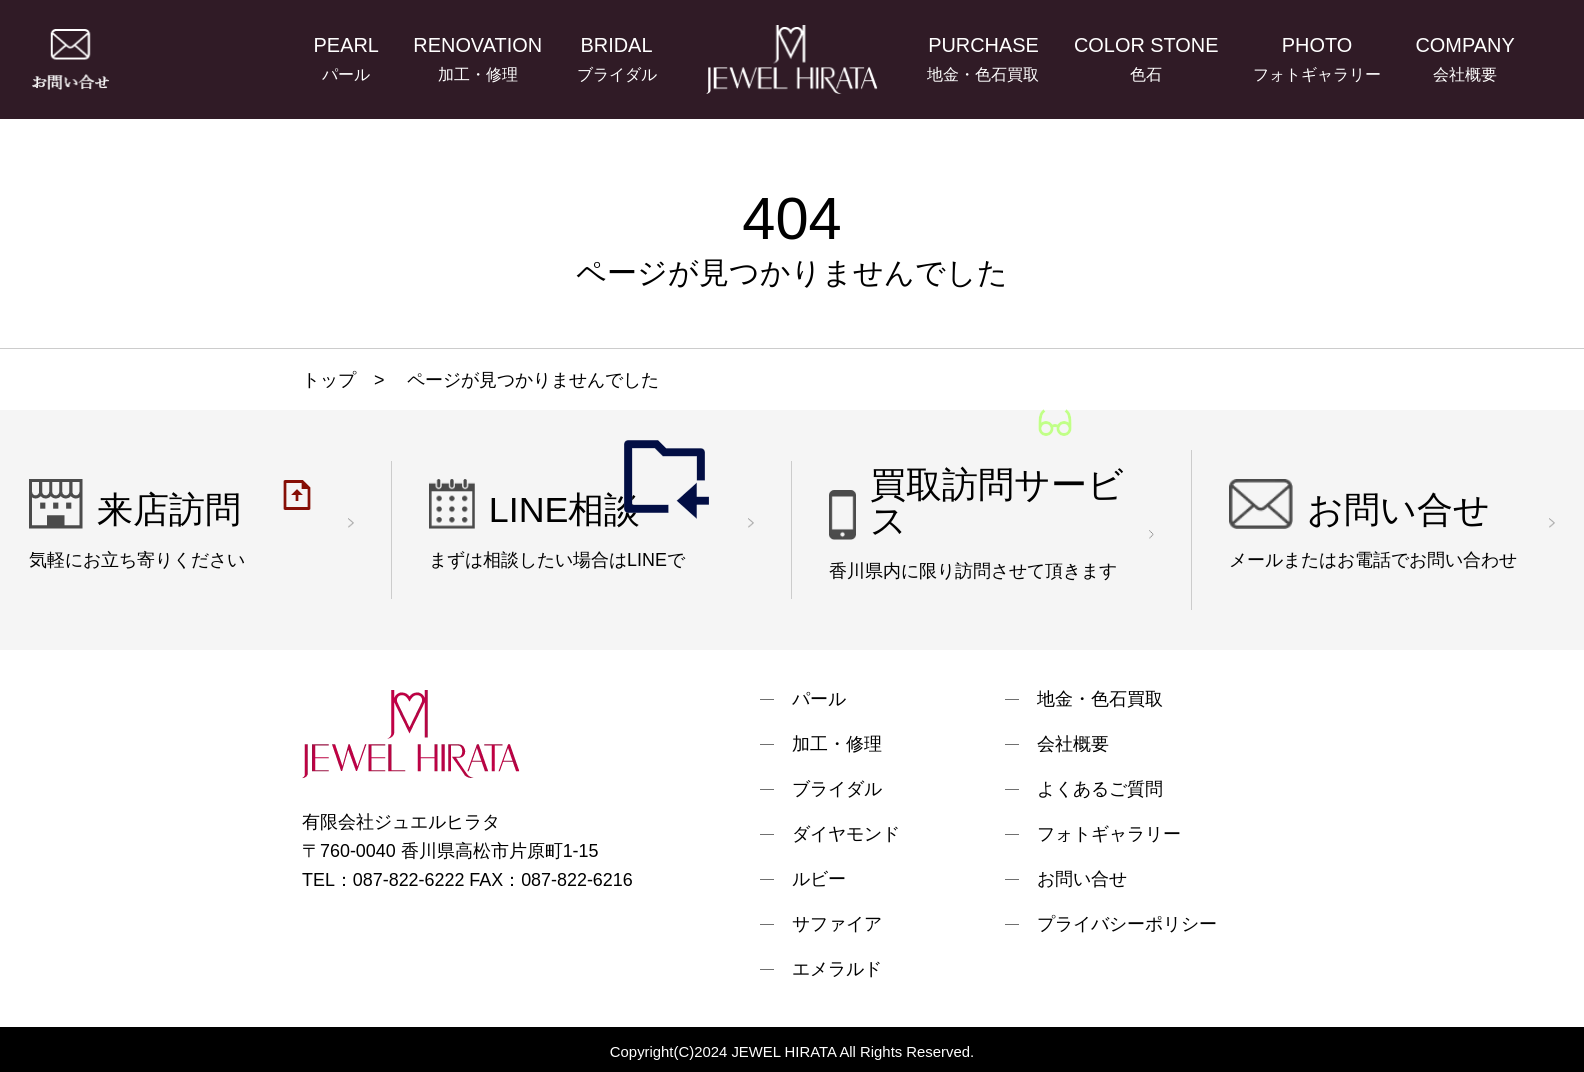 The height and width of the screenshot is (1072, 1584). I want to click on upload a file or document, so click(297, 495).